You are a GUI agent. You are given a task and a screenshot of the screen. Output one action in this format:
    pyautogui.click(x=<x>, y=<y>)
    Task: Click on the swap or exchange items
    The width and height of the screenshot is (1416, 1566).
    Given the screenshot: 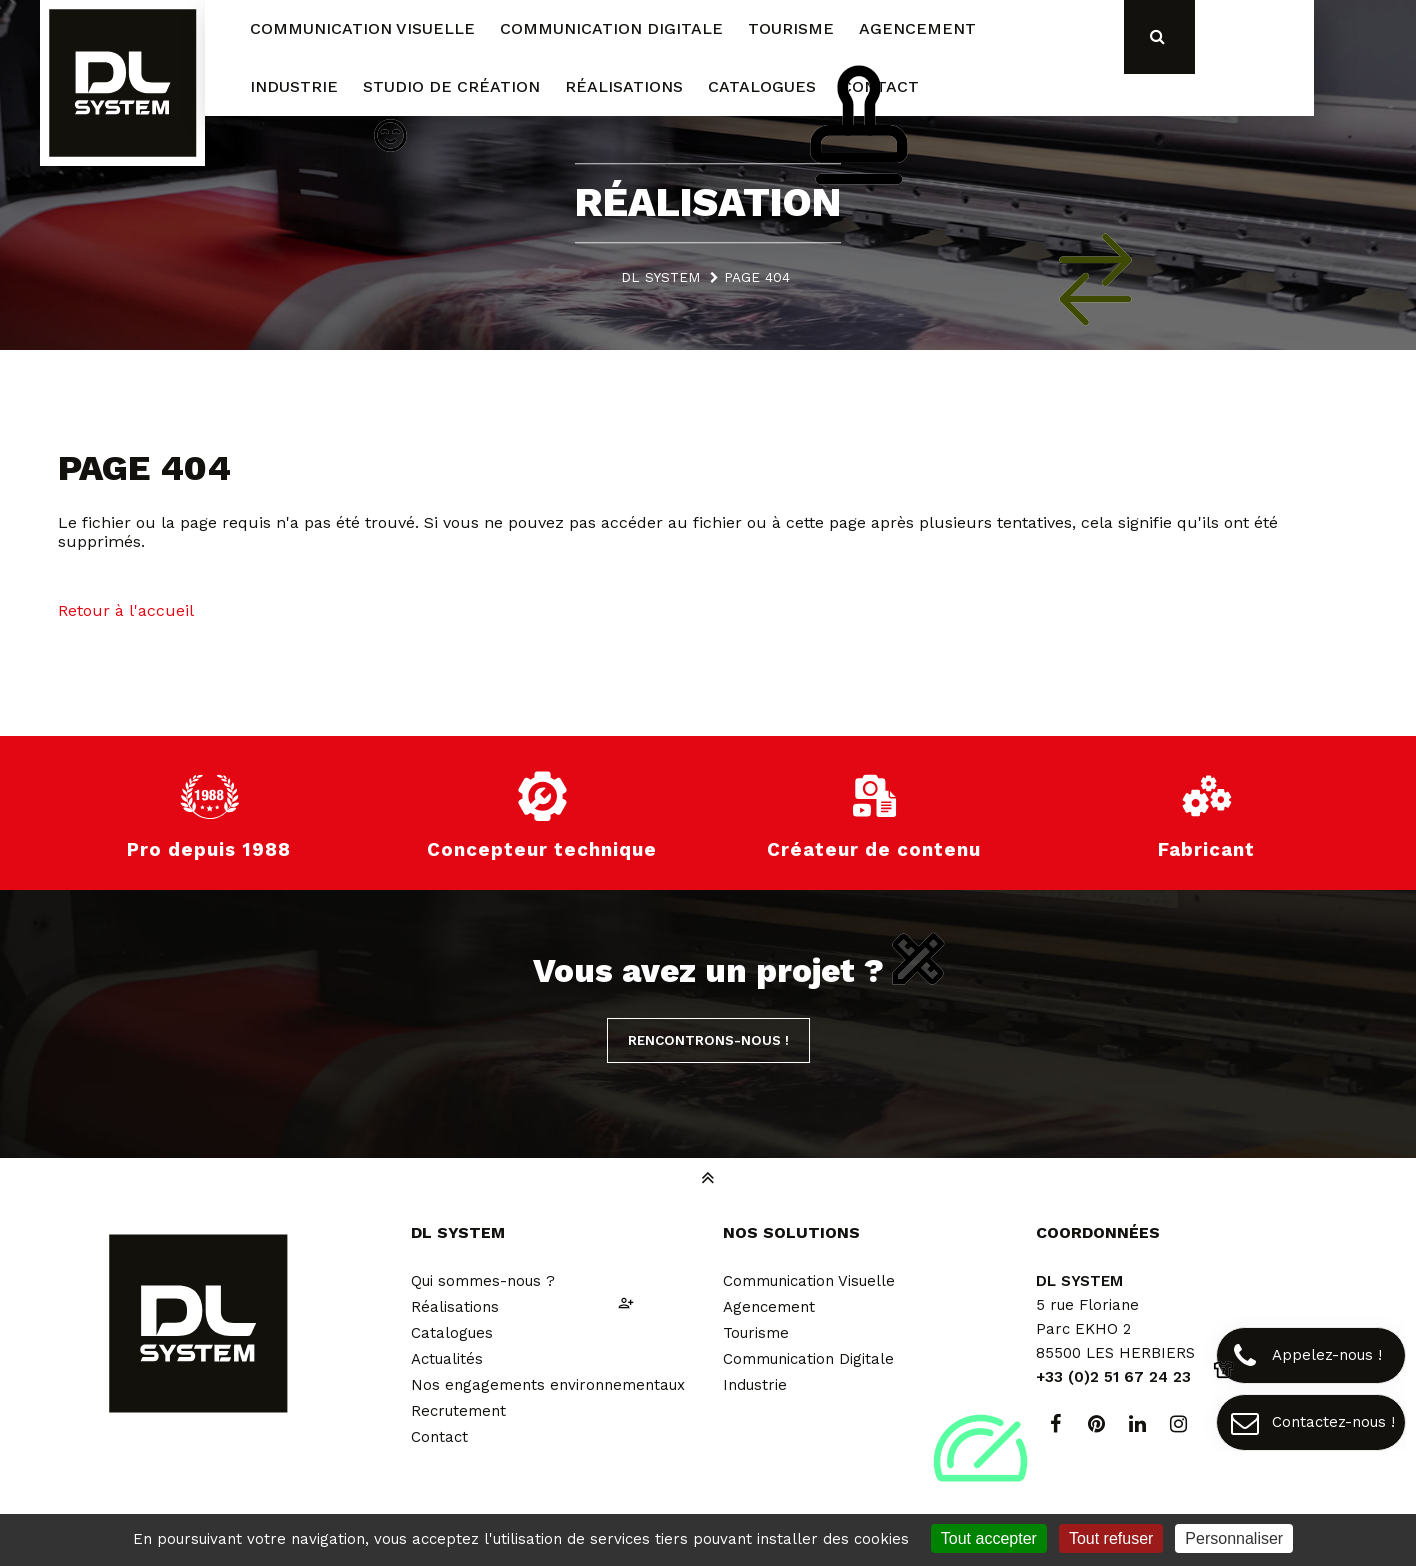 What is the action you would take?
    pyautogui.click(x=1095, y=279)
    